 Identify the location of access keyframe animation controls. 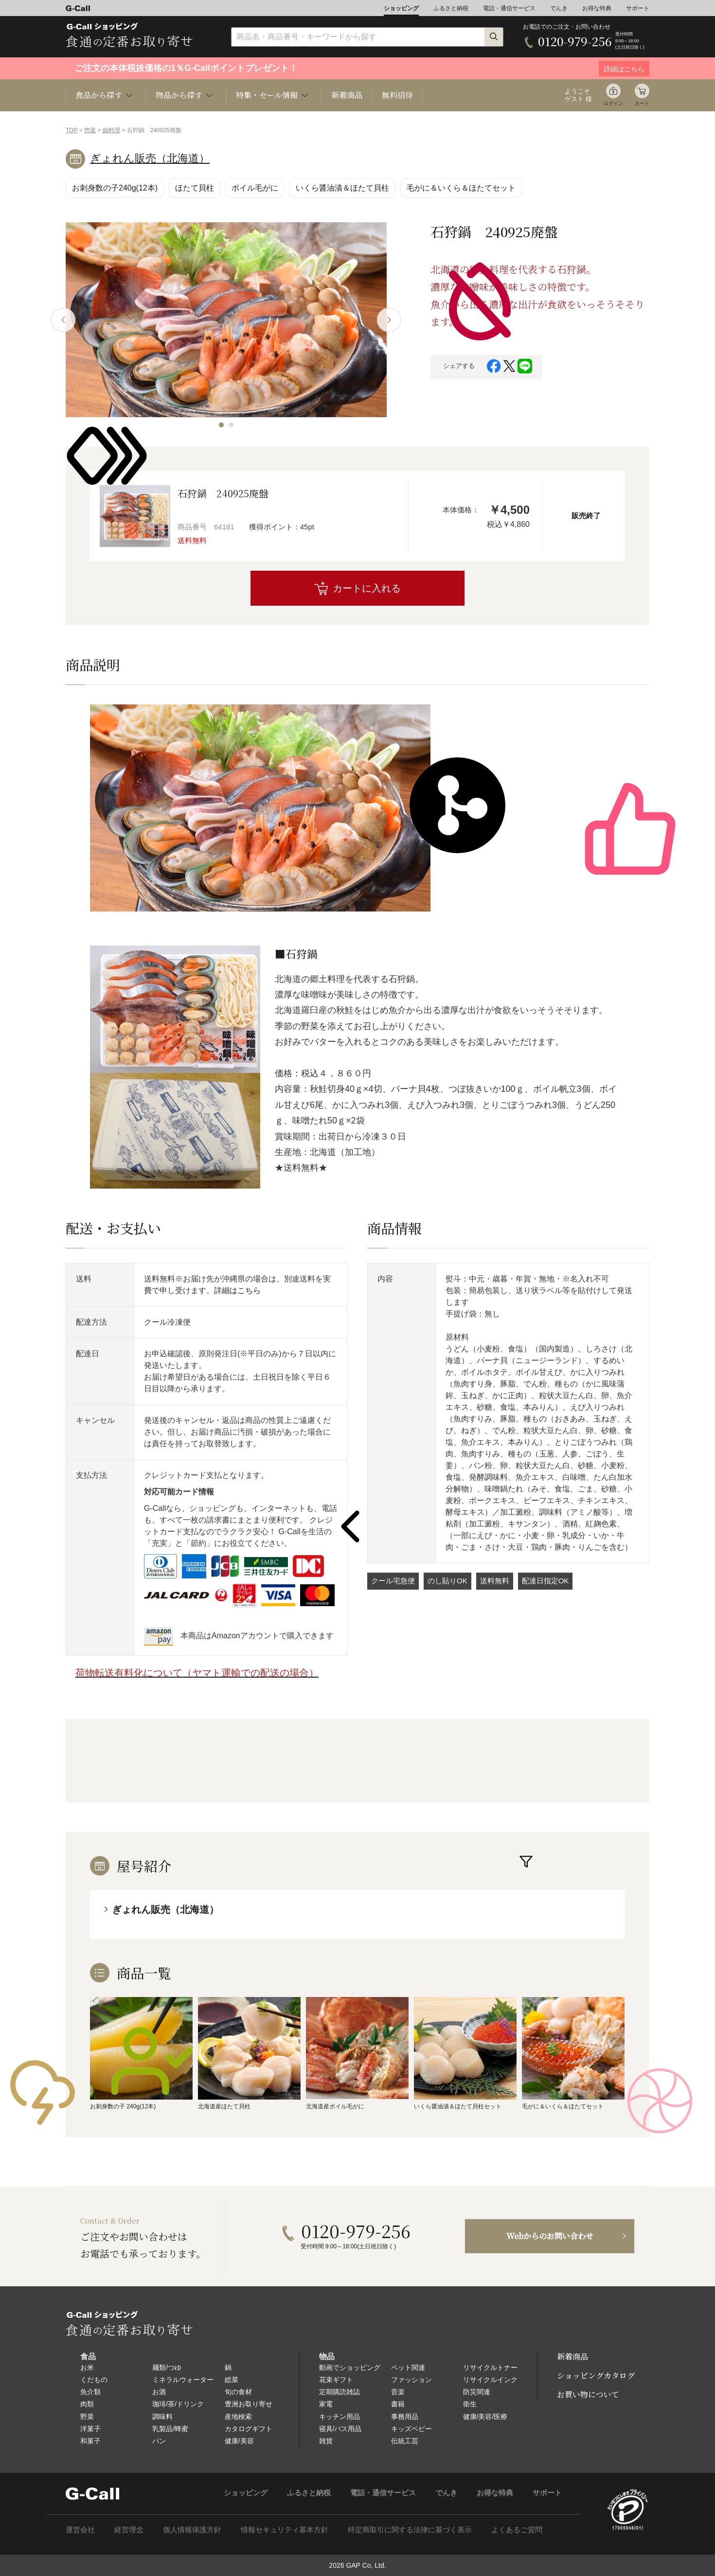
(107, 456).